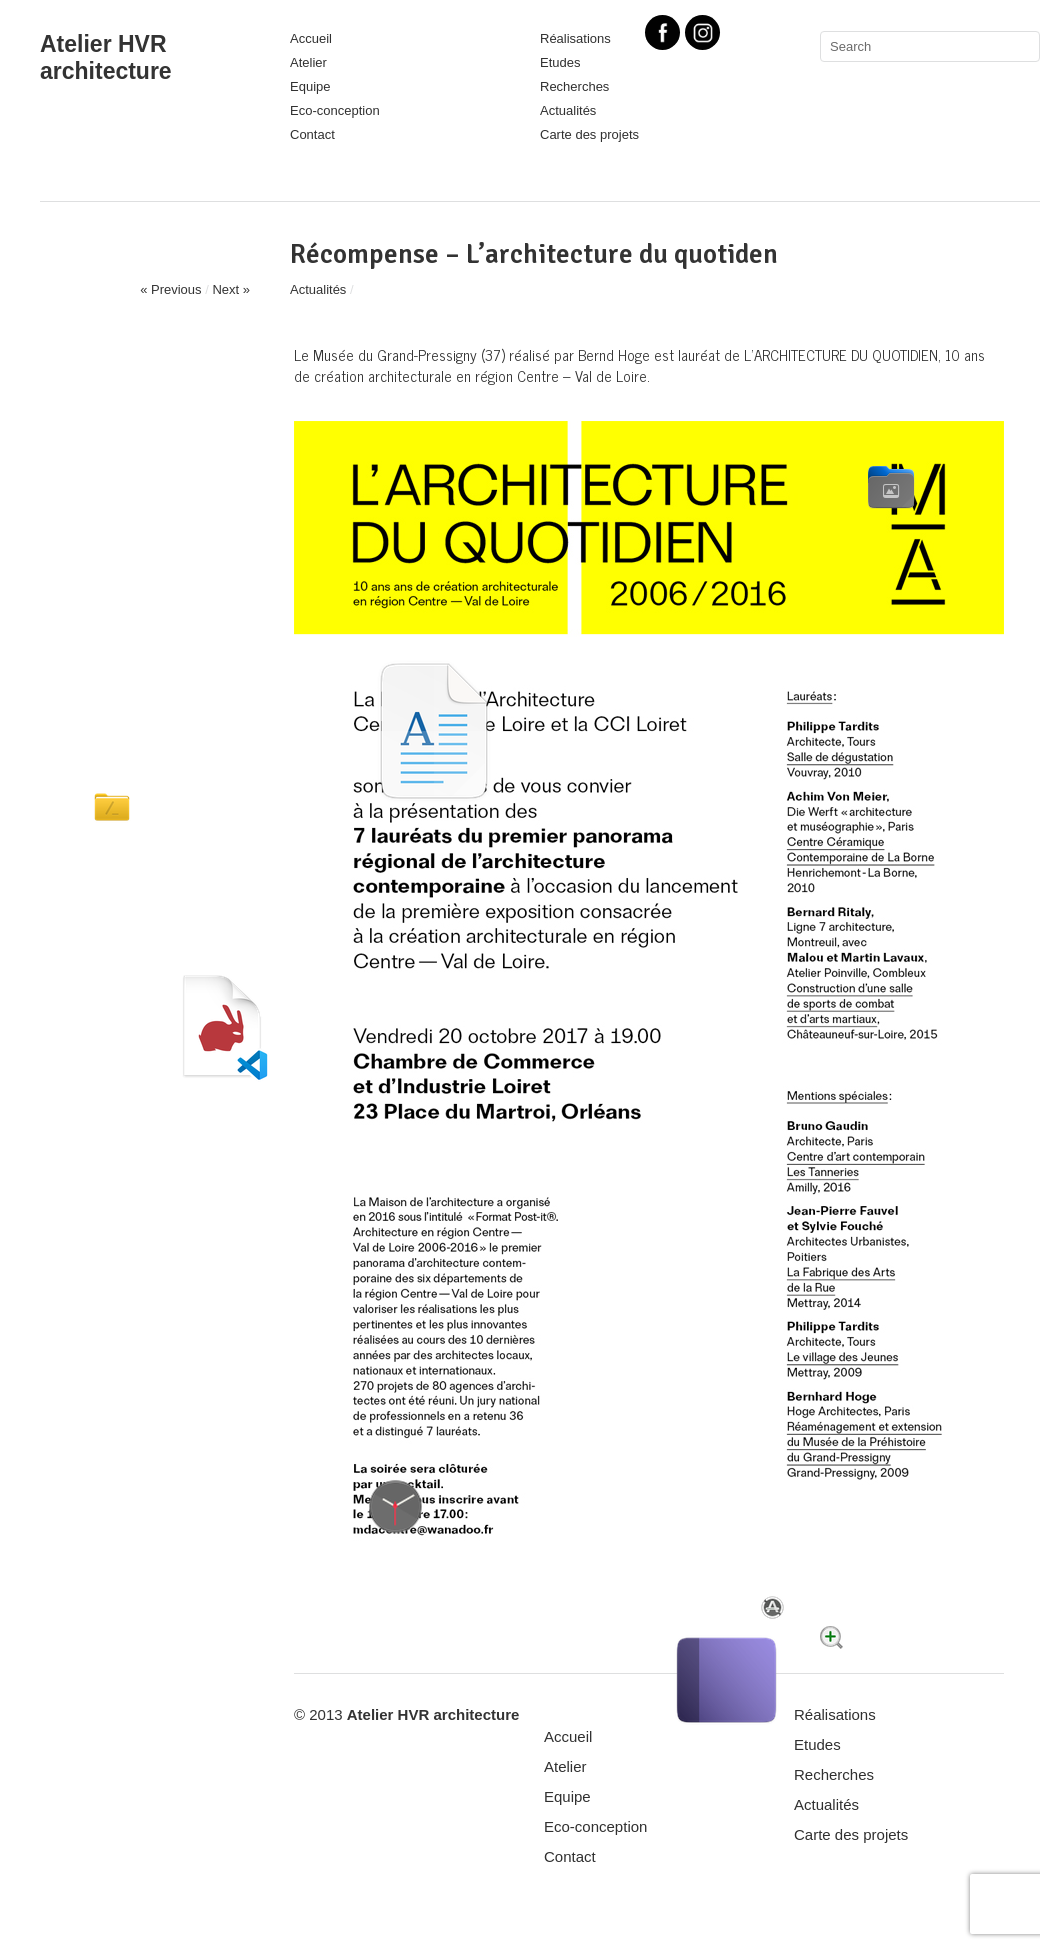 Image resolution: width=1040 pixels, height=1948 pixels. Describe the element at coordinates (772, 1607) in the screenshot. I see `open the software update manager` at that location.